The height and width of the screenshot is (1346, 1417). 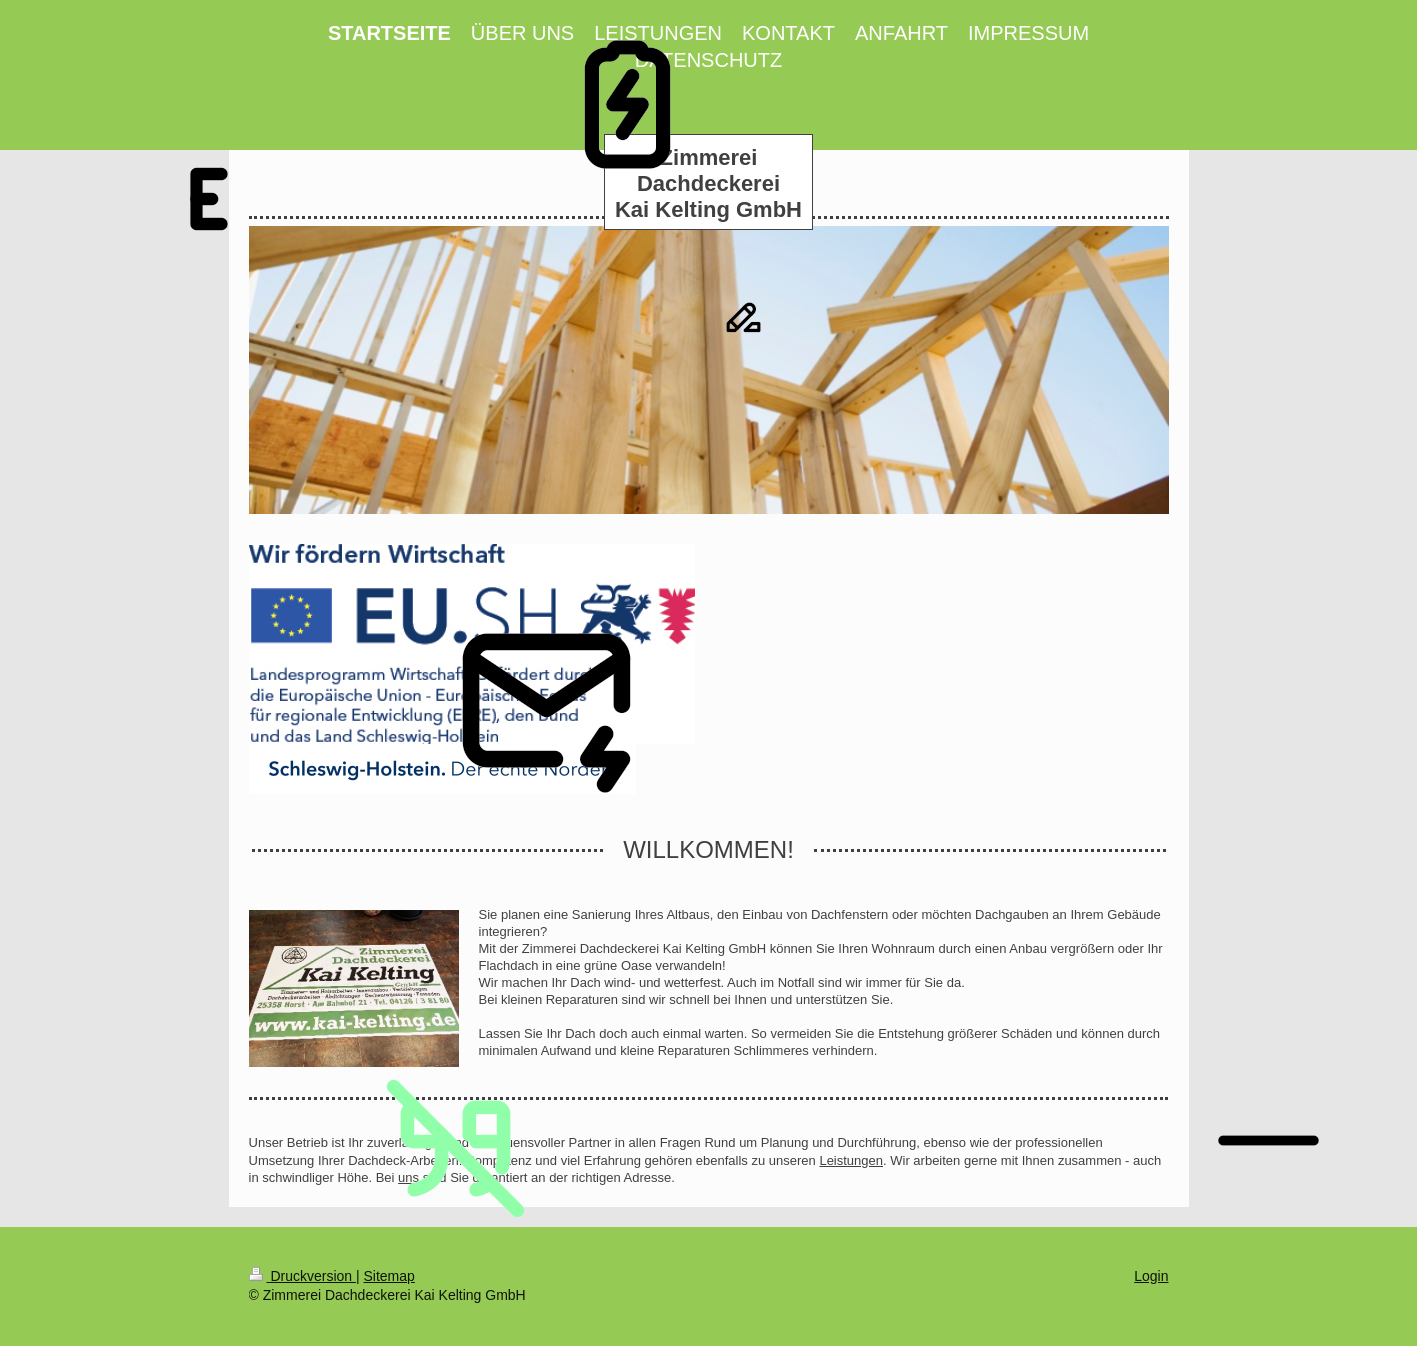 What do you see at coordinates (743, 318) in the screenshot?
I see `highlight or mark selected text` at bounding box center [743, 318].